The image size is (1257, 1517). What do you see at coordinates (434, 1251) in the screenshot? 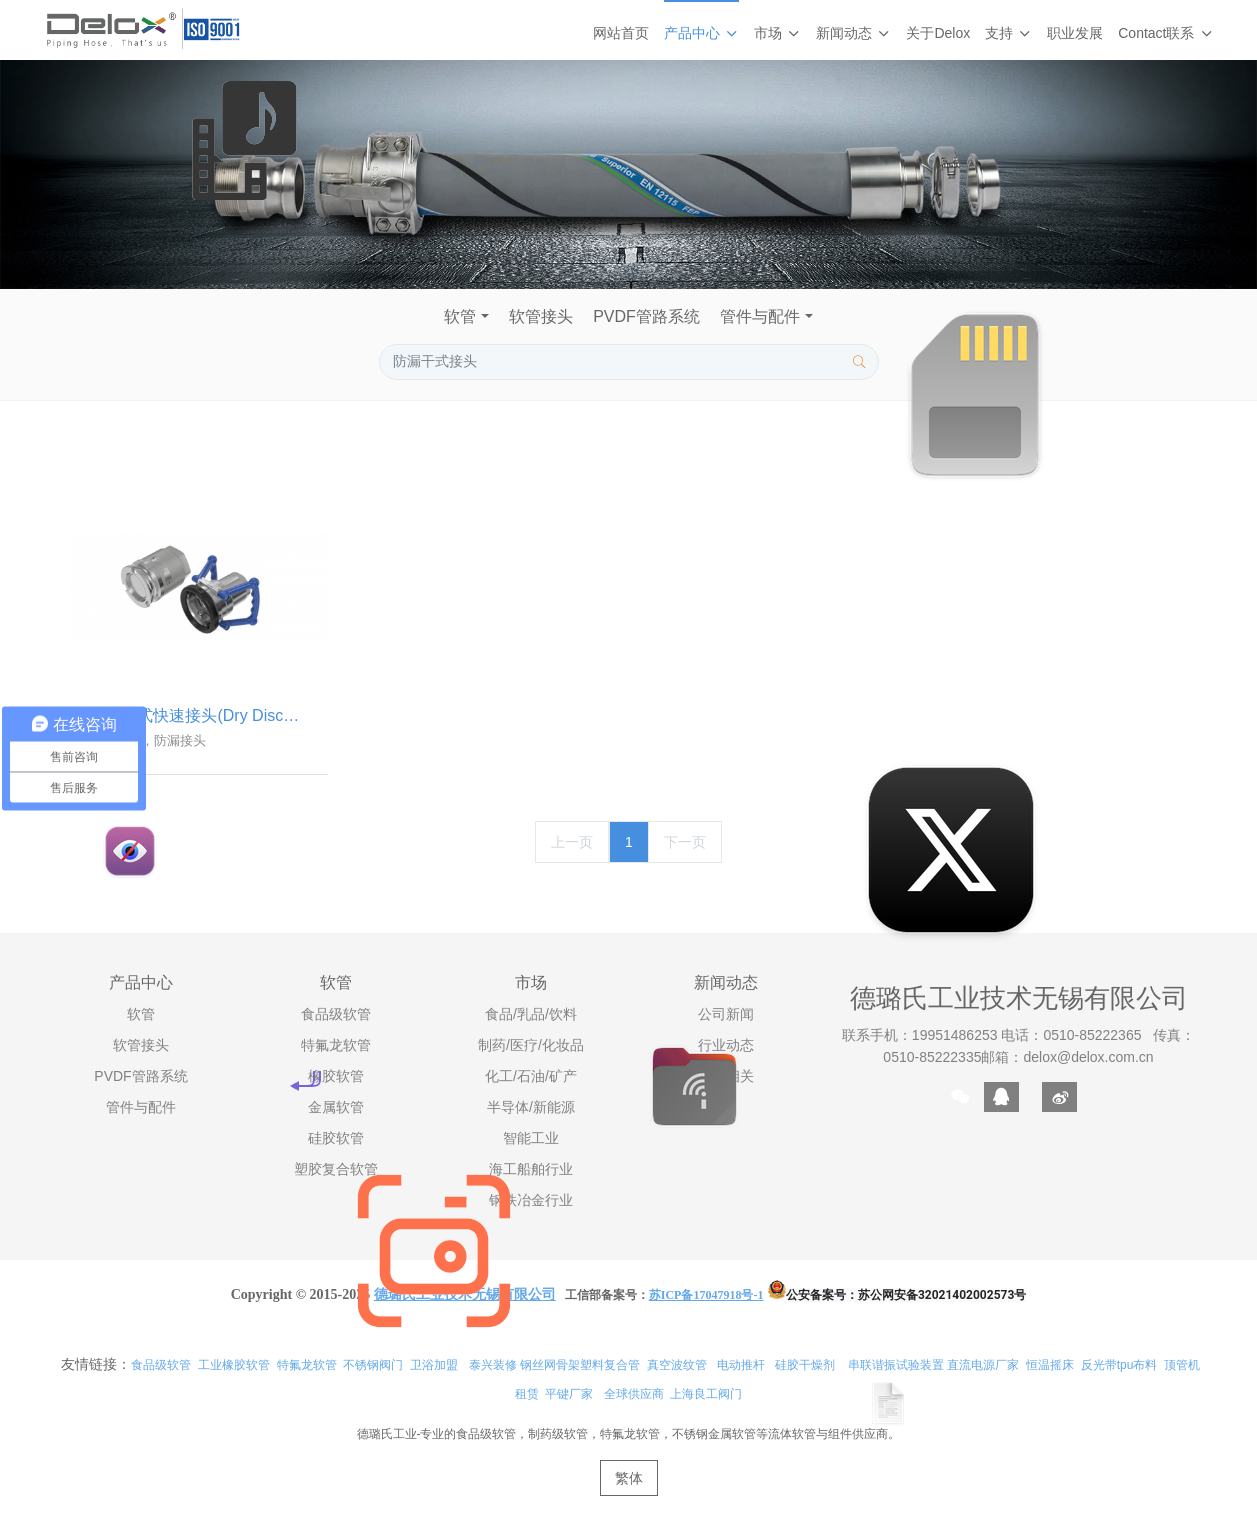
I see `take a screenshot` at bounding box center [434, 1251].